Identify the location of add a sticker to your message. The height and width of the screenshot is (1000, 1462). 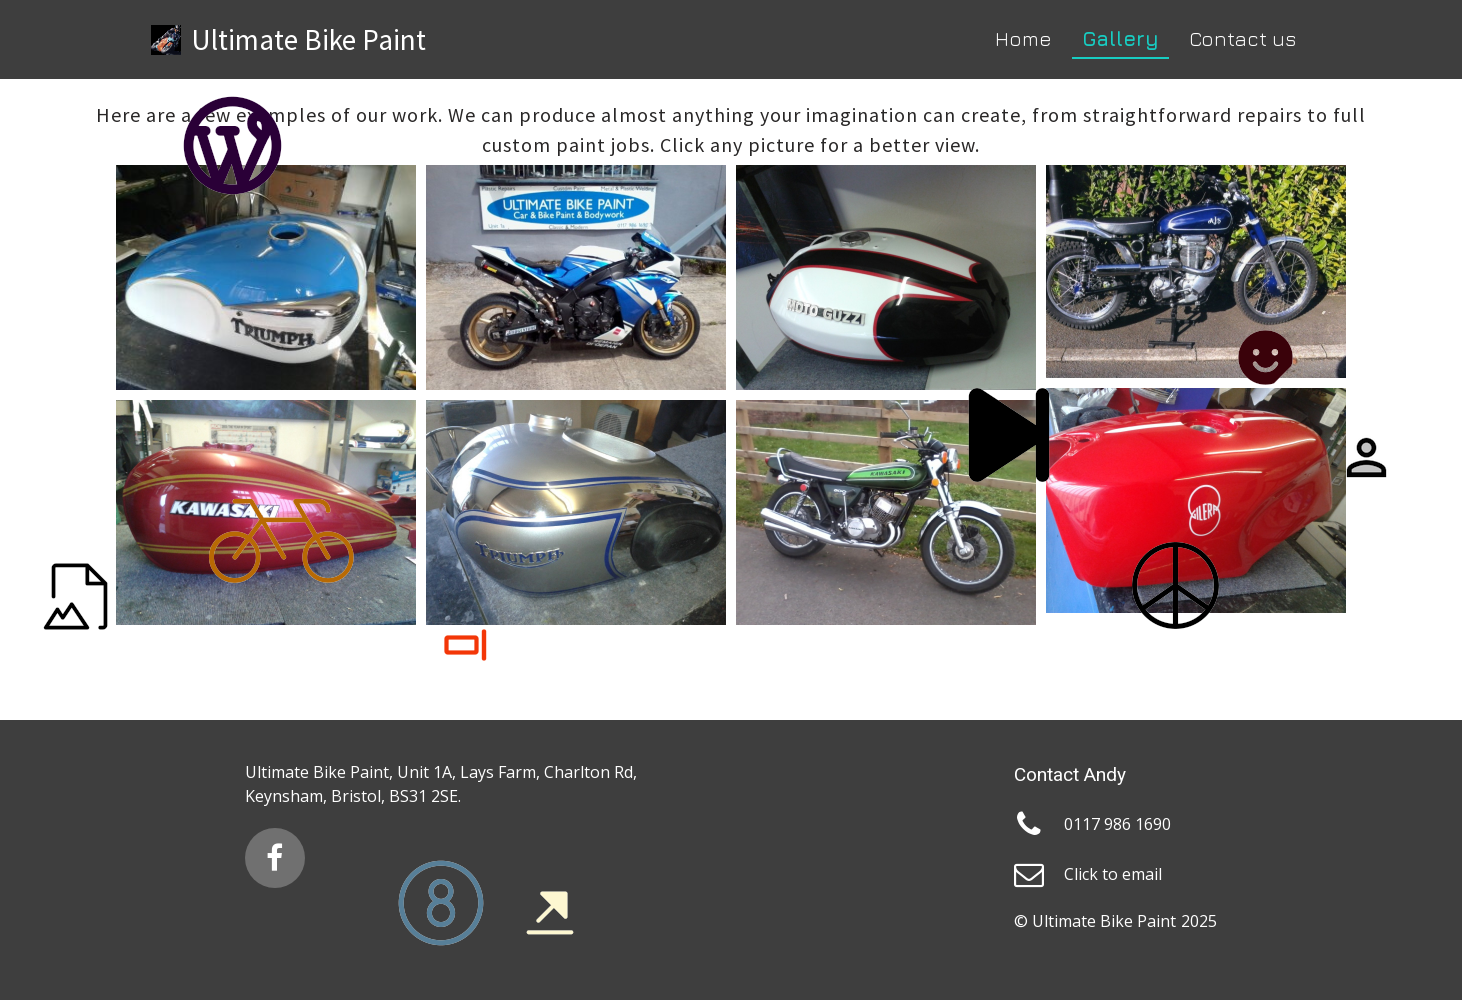
(1265, 357).